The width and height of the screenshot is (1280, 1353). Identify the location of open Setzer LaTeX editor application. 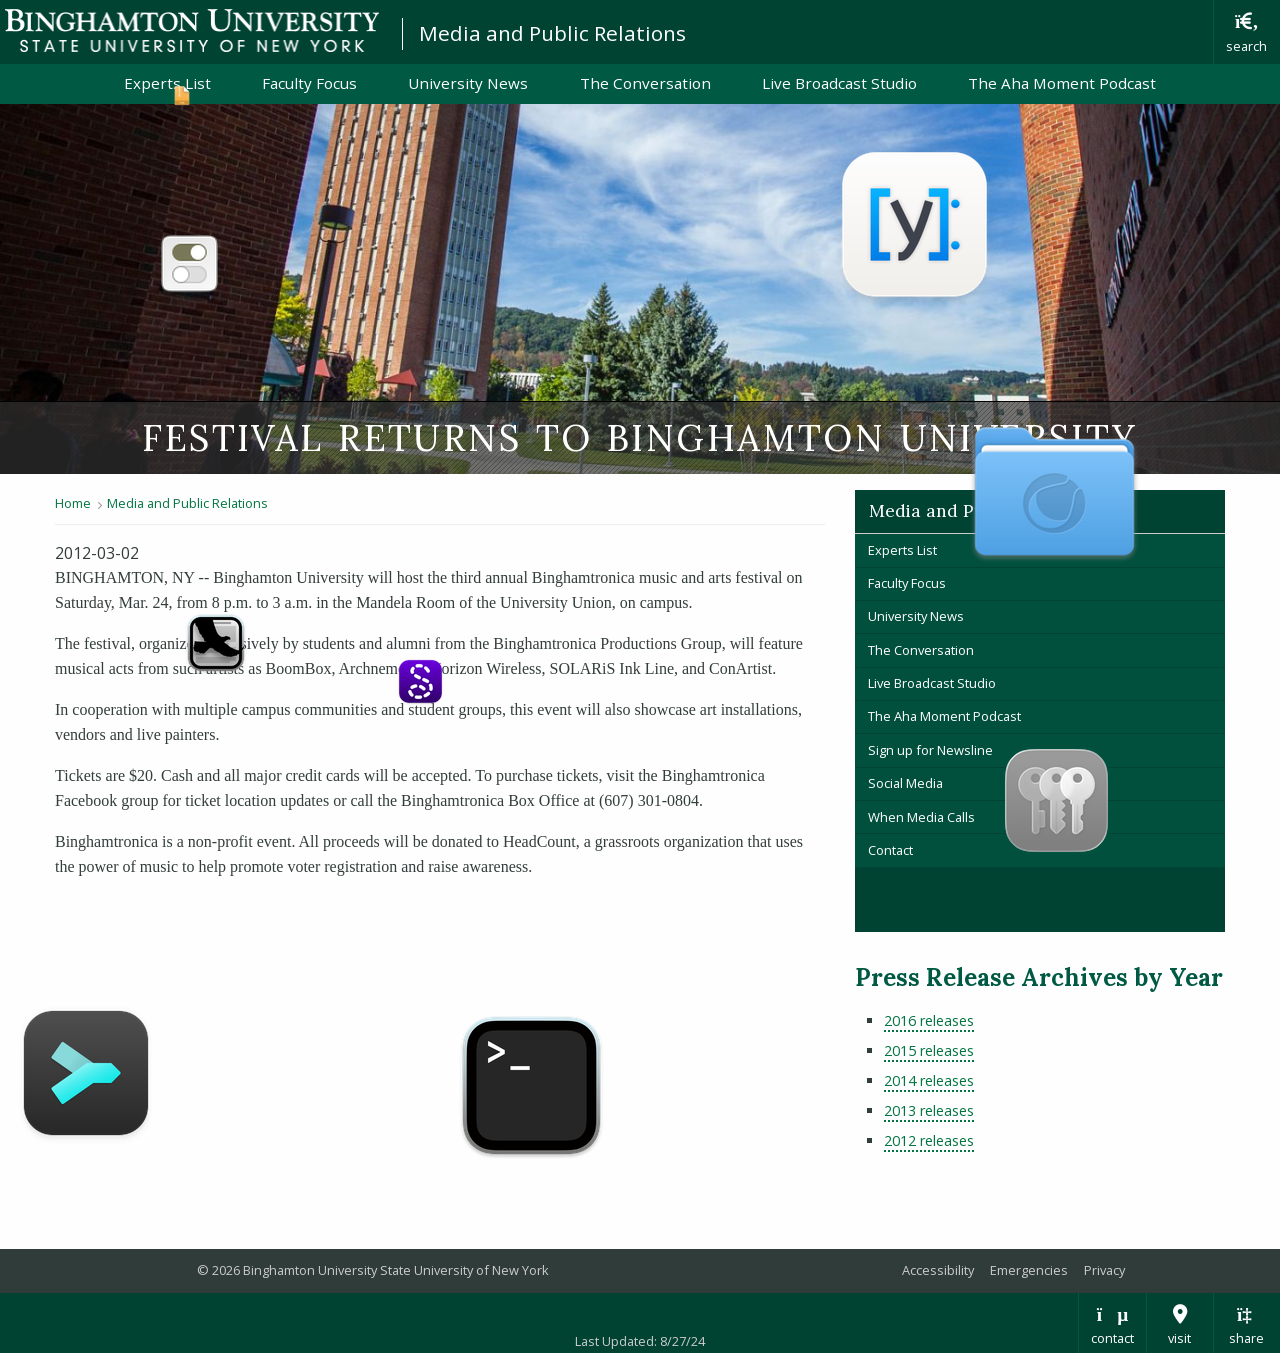
(216, 643).